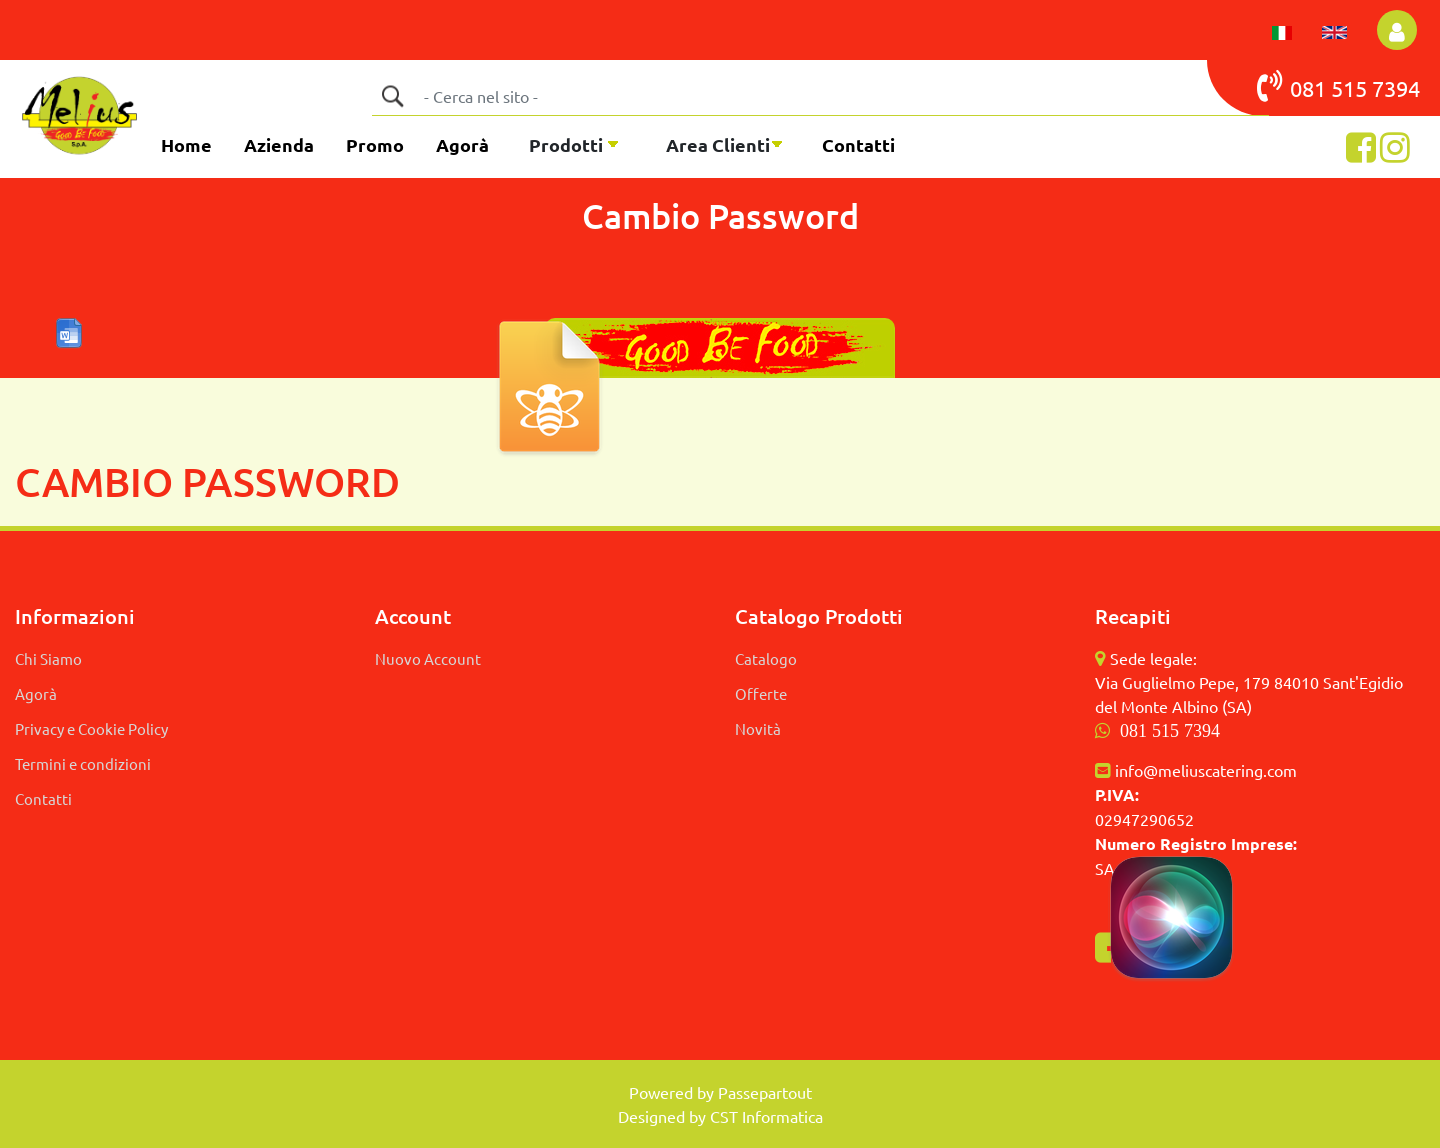 The height and width of the screenshot is (1148, 1440). I want to click on open siri voice assistant settings, so click(1171, 917).